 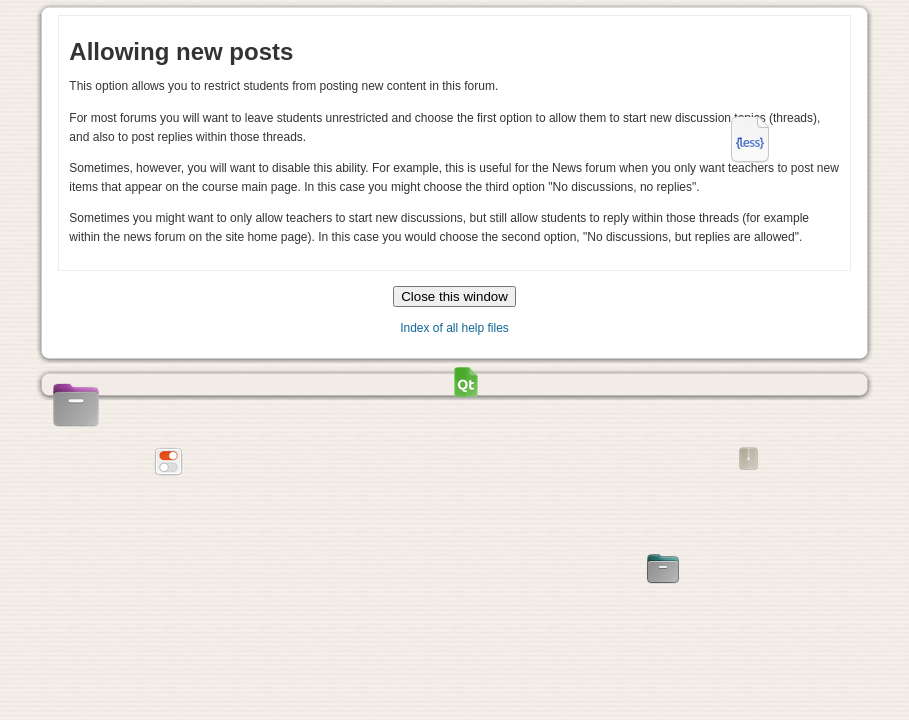 I want to click on open engrampa archive manager, so click(x=748, y=458).